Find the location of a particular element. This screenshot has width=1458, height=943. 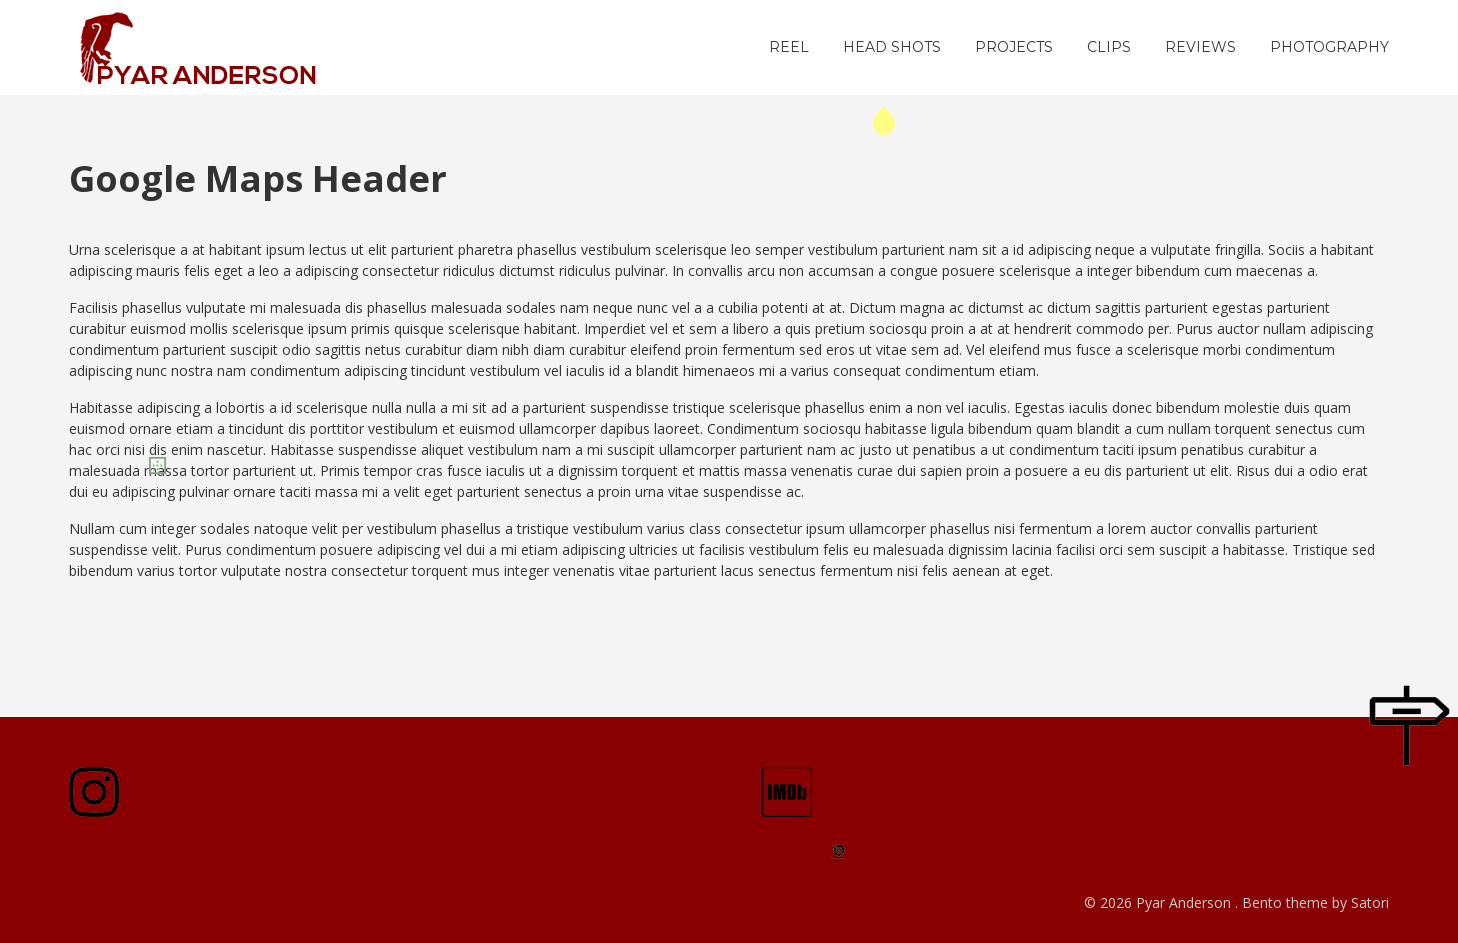

camera is disabled or turned off is located at coordinates (839, 852).